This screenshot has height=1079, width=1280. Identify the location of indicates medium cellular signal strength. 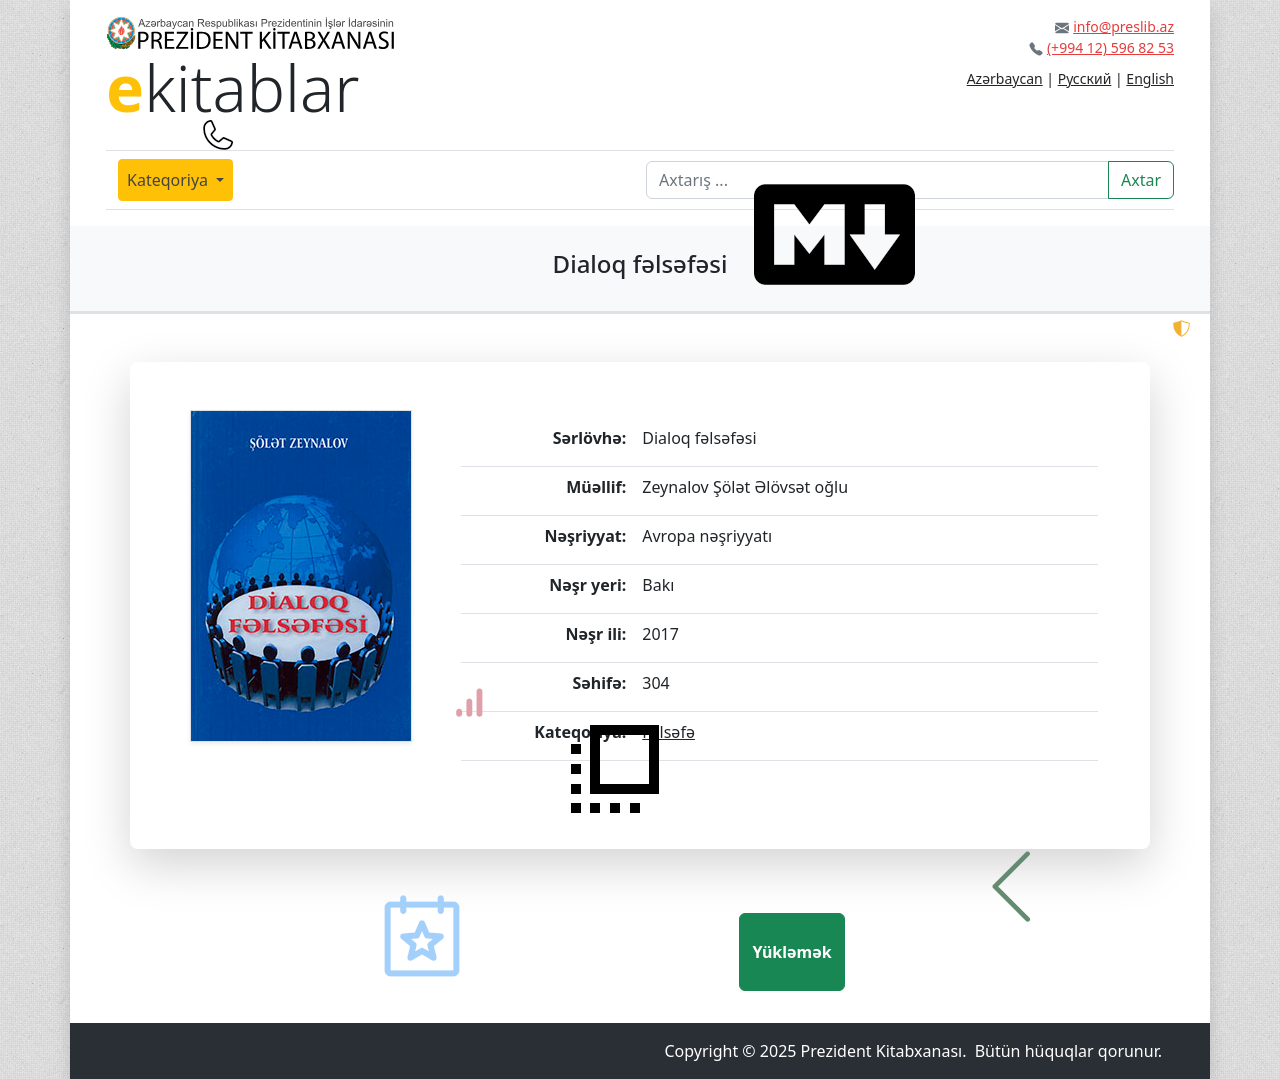
(481, 695).